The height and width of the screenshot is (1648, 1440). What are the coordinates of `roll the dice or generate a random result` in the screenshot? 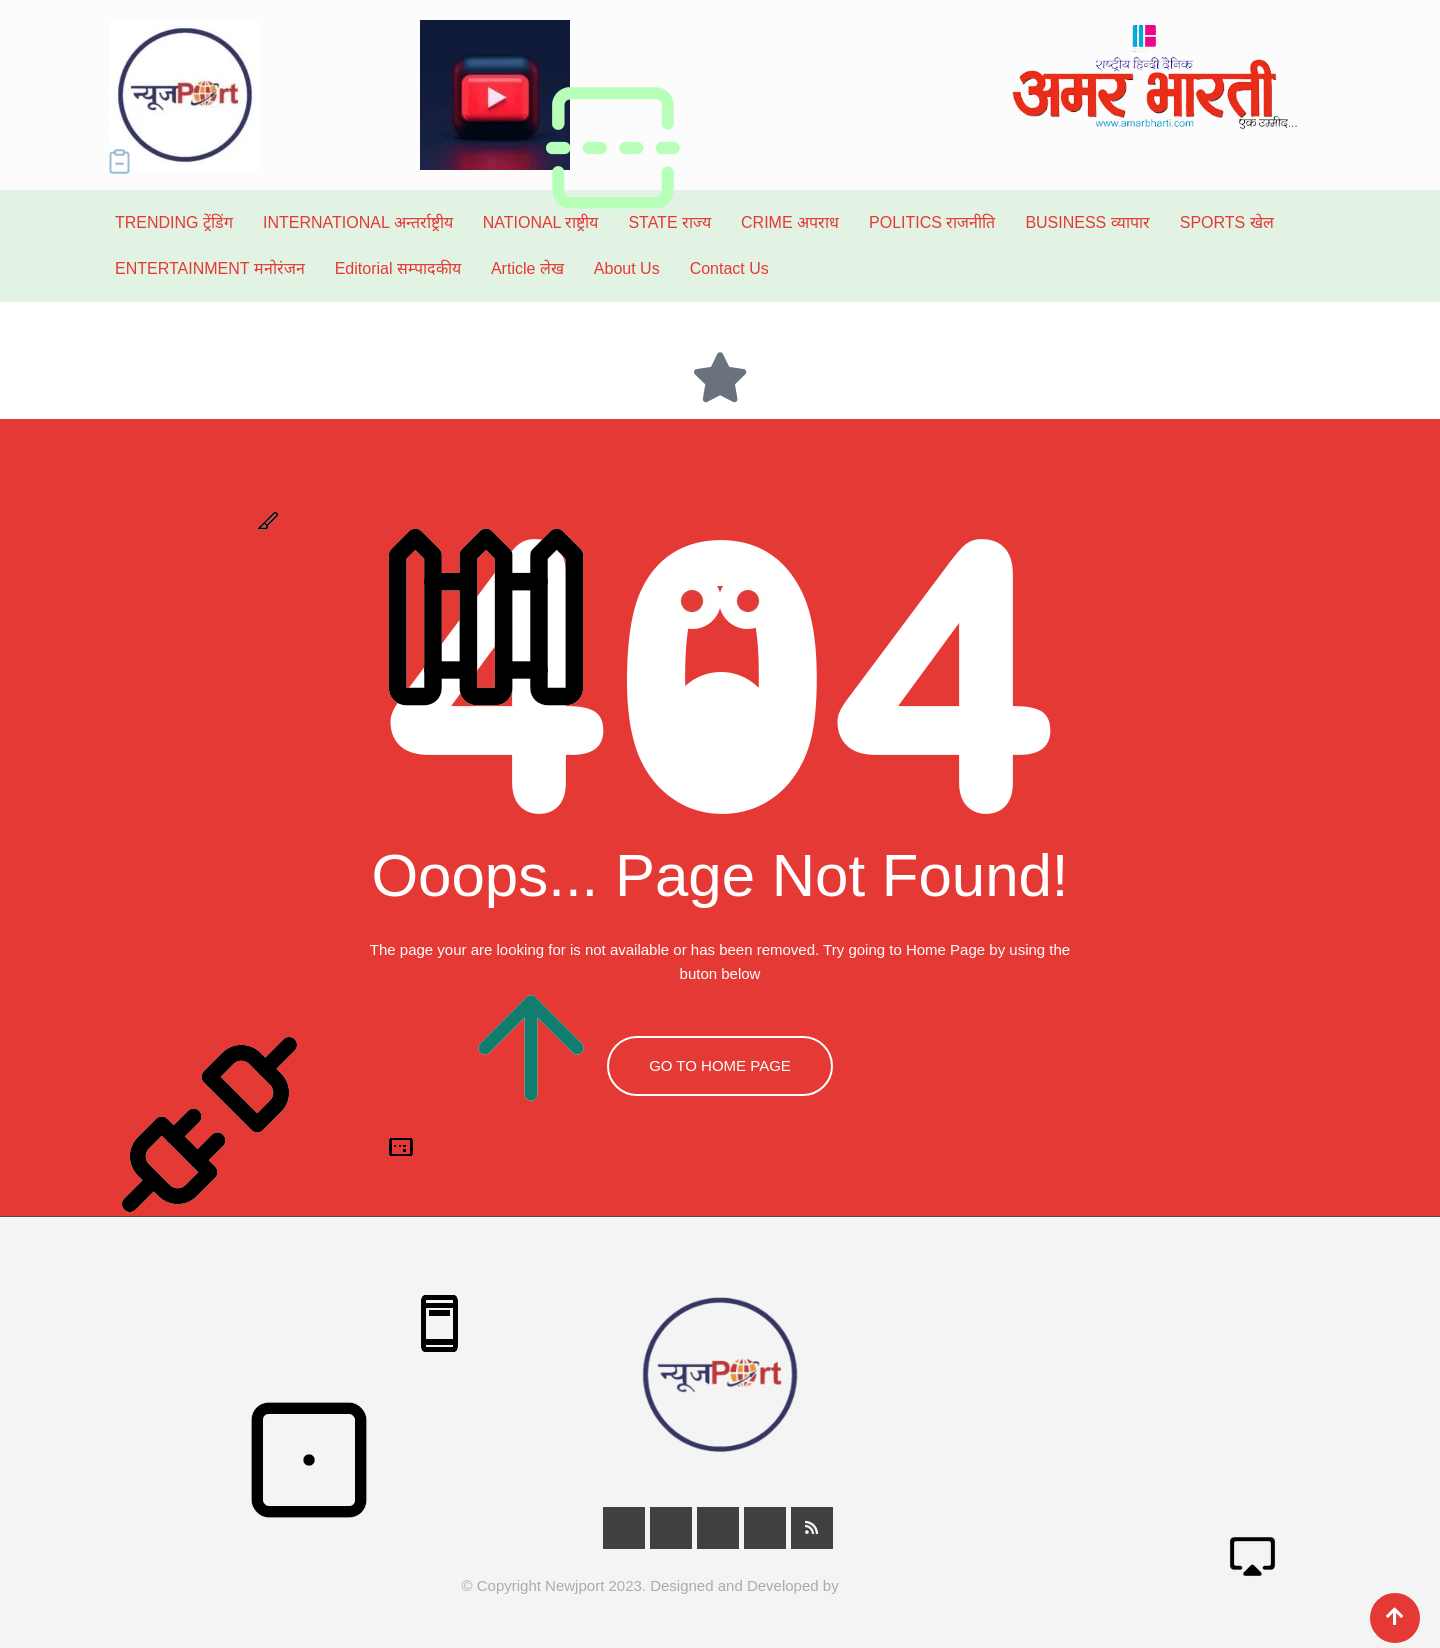 It's located at (309, 1460).